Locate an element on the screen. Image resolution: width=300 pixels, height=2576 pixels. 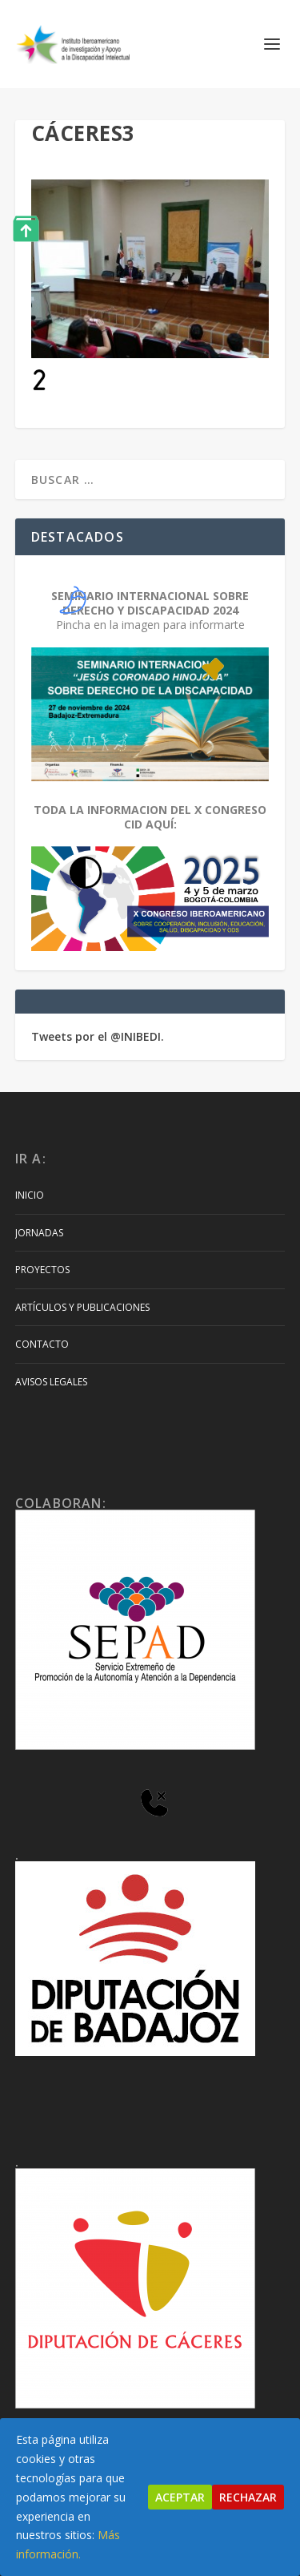
toggle between light and dark theme is located at coordinates (86, 873).